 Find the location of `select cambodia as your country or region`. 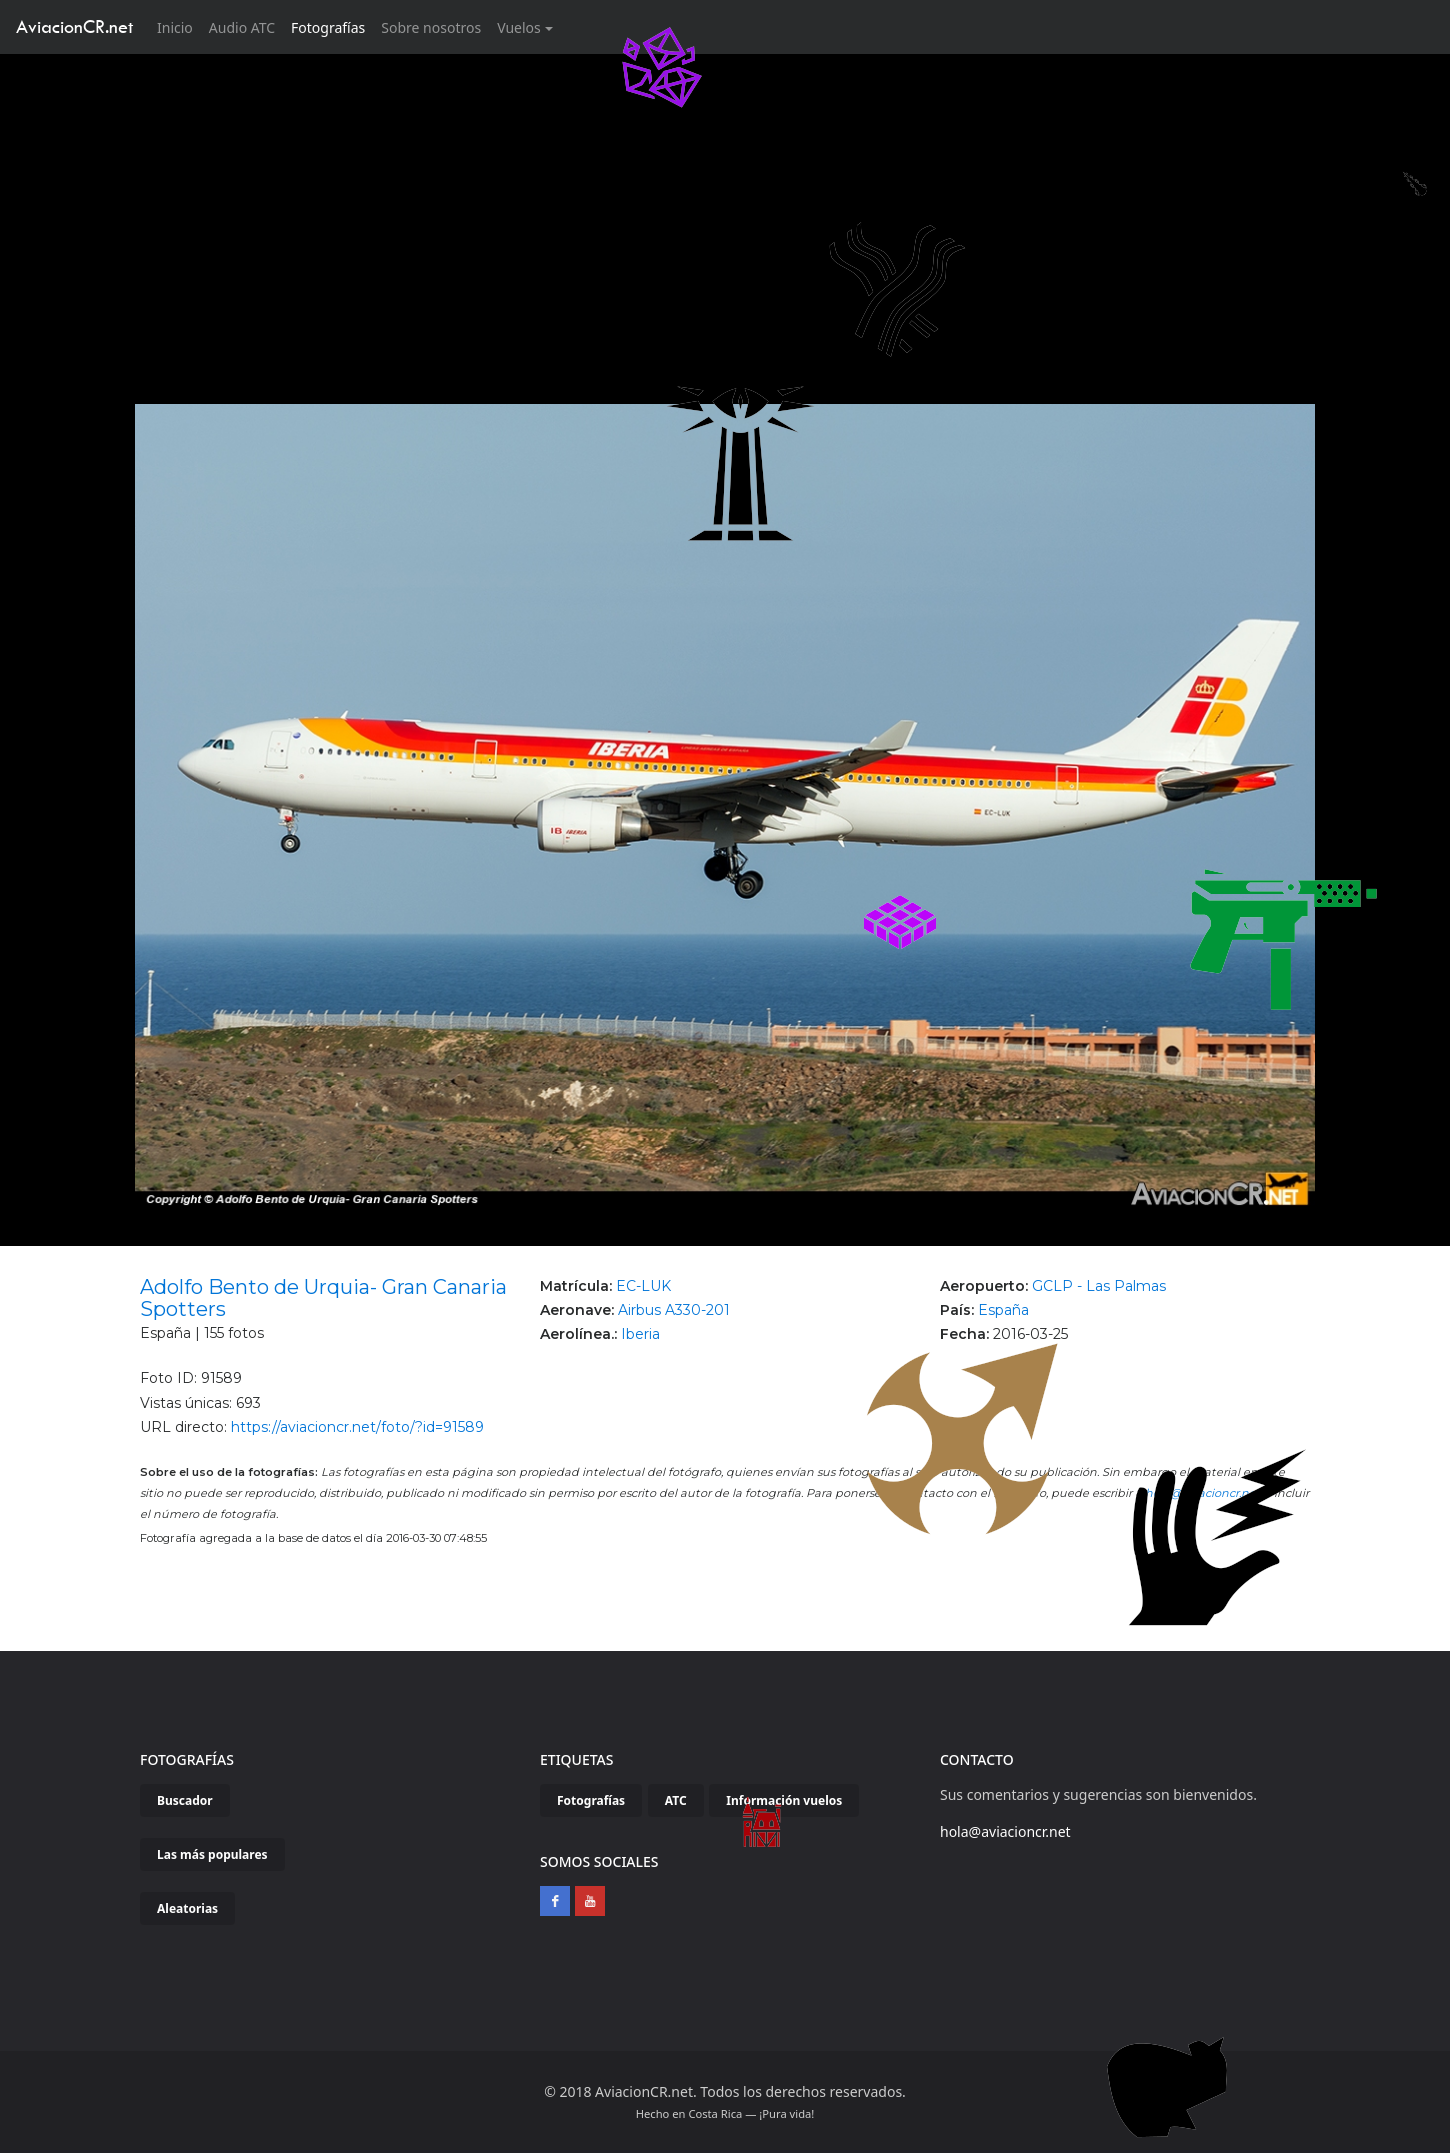

select cambodia as your country or region is located at coordinates (1167, 2087).